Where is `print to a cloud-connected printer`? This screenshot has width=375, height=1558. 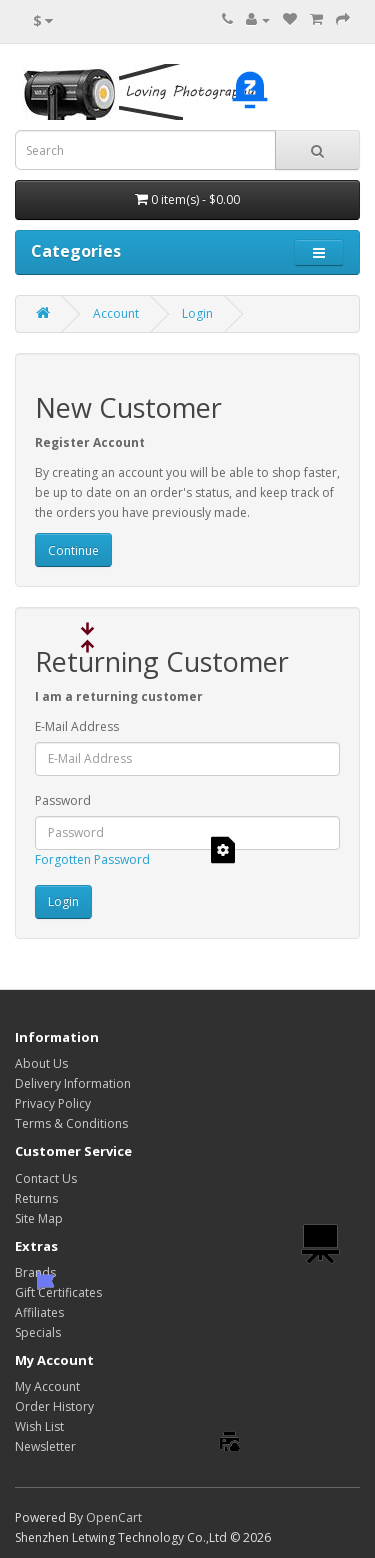 print to a cloud-connected printer is located at coordinates (229, 1441).